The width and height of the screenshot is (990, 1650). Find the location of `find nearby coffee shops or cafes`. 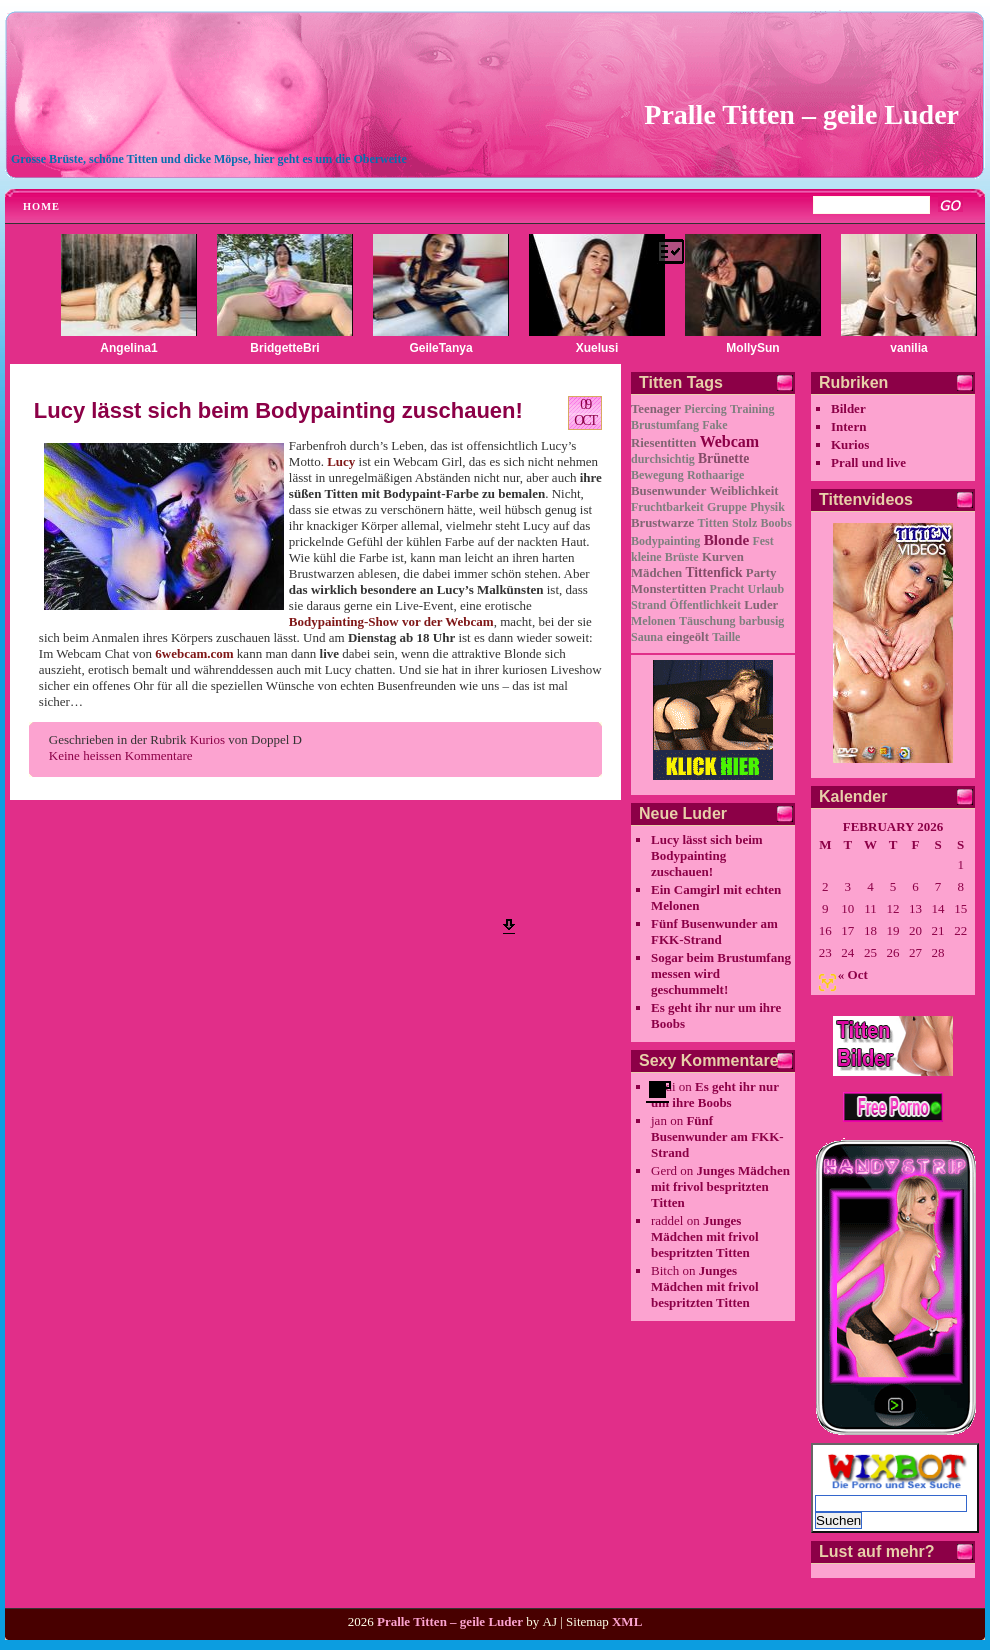

find nearby coffee shops or cafes is located at coordinates (659, 1092).